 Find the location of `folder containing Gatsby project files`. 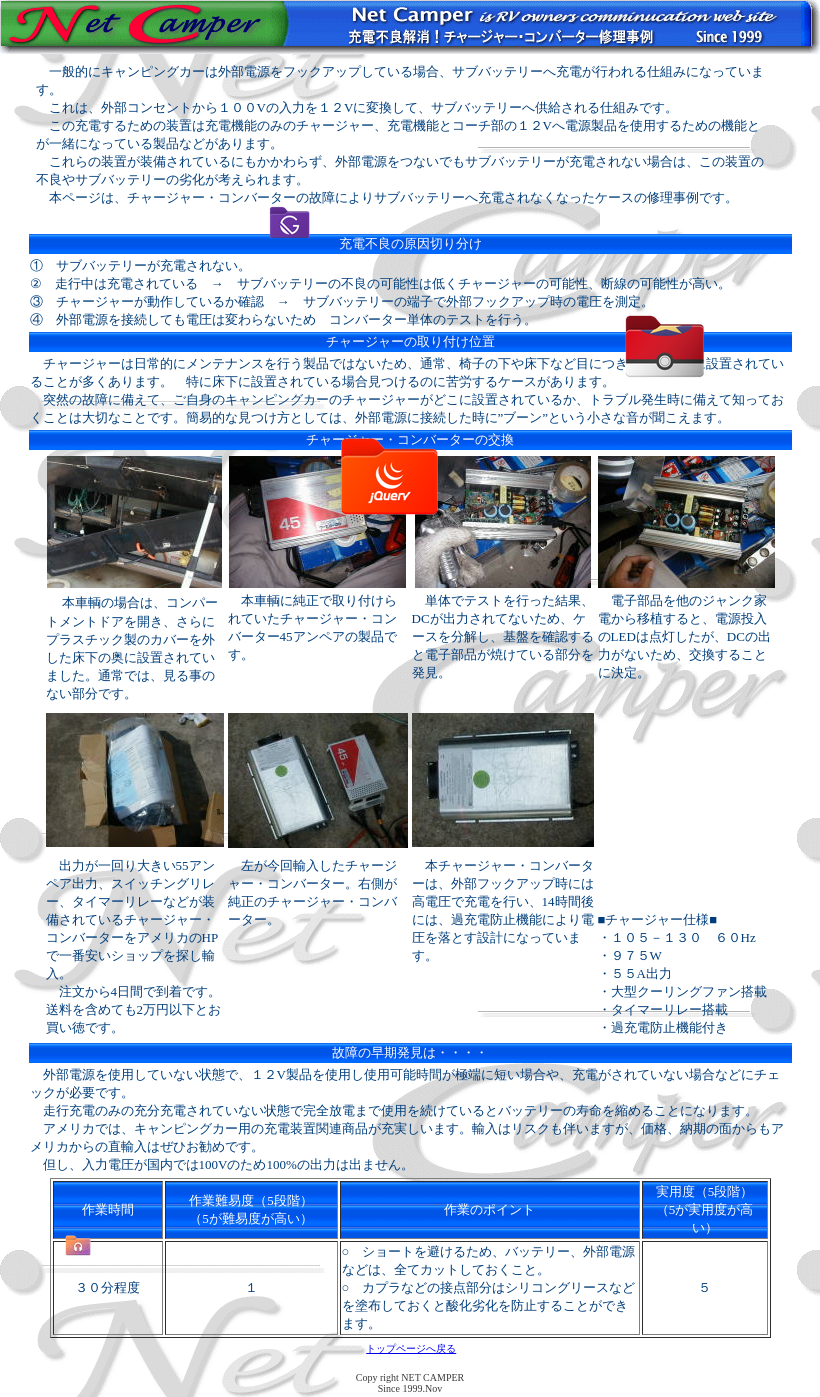

folder containing Gatsby project files is located at coordinates (289, 223).